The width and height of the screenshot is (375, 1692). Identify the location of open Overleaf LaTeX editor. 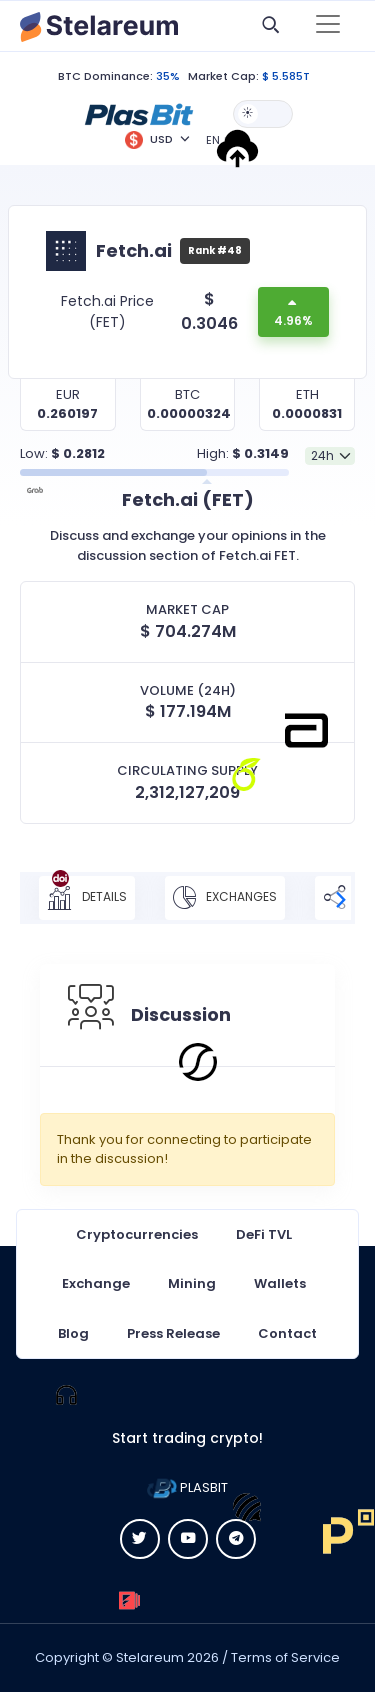
(246, 774).